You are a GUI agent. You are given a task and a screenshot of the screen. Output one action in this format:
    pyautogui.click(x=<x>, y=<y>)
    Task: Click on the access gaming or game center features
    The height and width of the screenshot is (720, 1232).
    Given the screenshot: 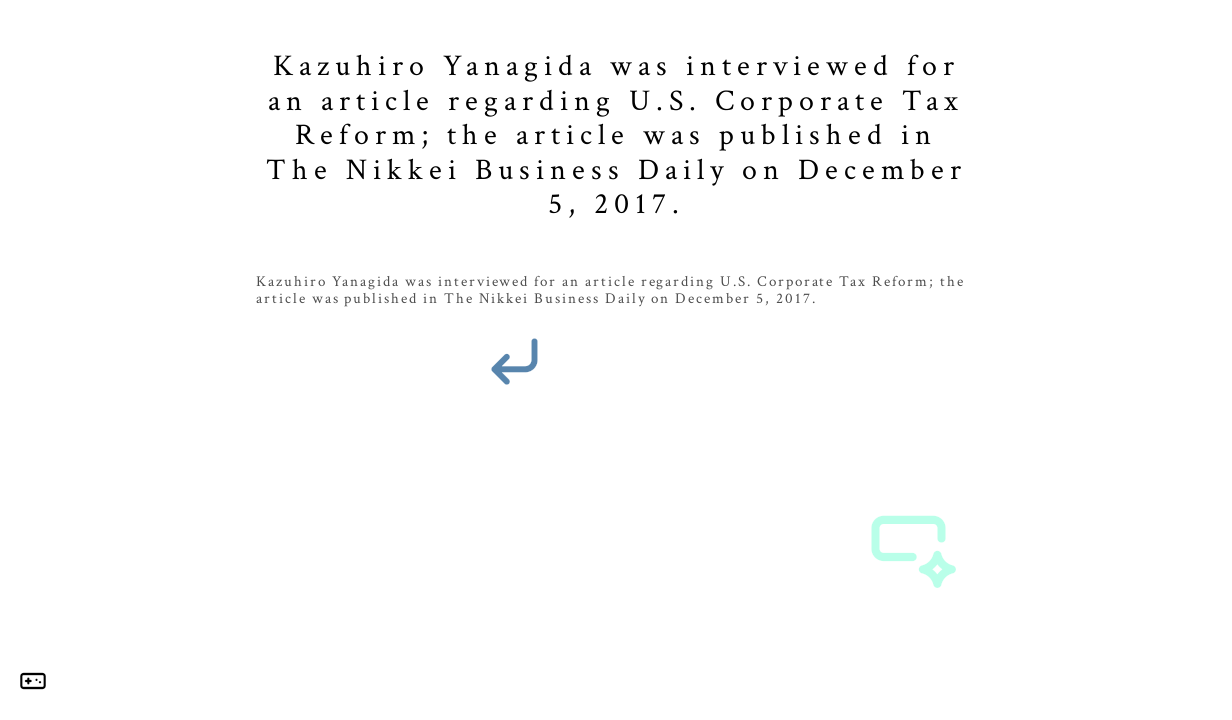 What is the action you would take?
    pyautogui.click(x=33, y=681)
    